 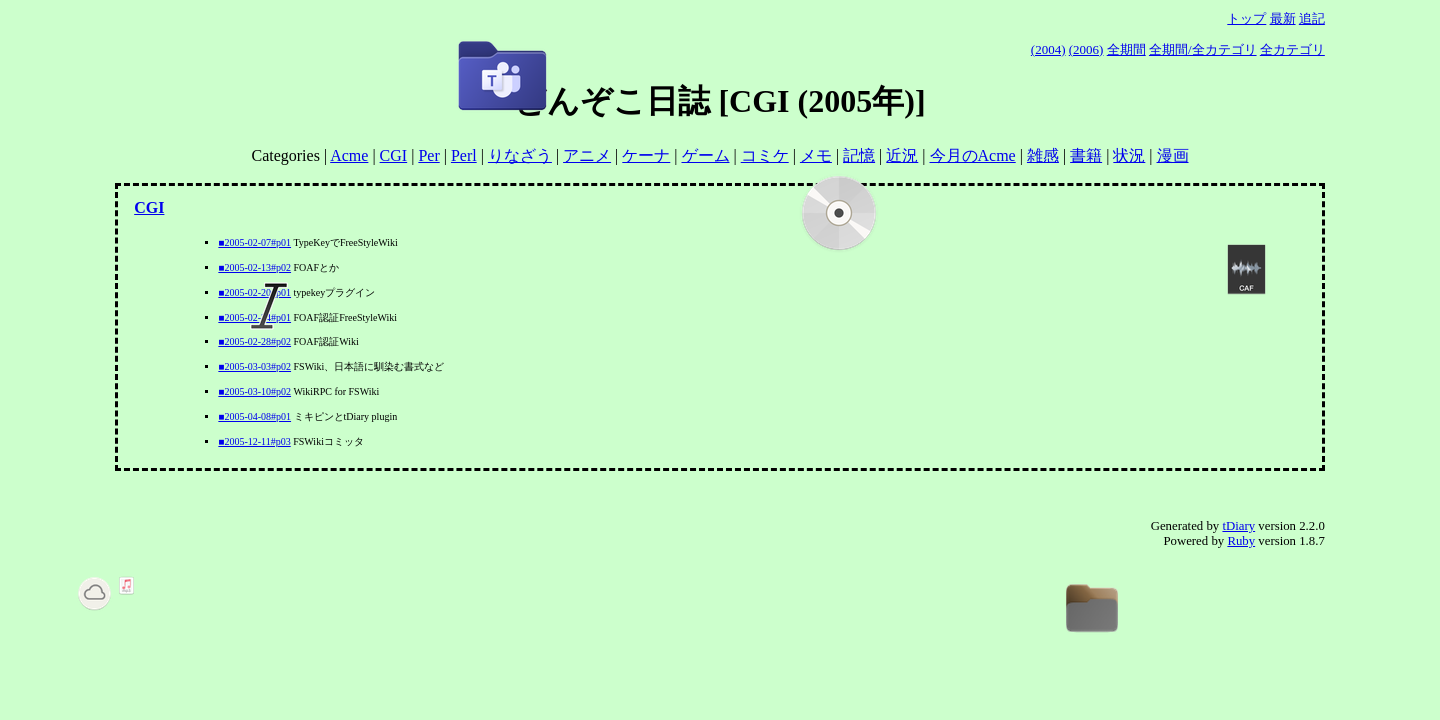 I want to click on a core audio format (.caf) file in GarageBand, so click(x=1246, y=270).